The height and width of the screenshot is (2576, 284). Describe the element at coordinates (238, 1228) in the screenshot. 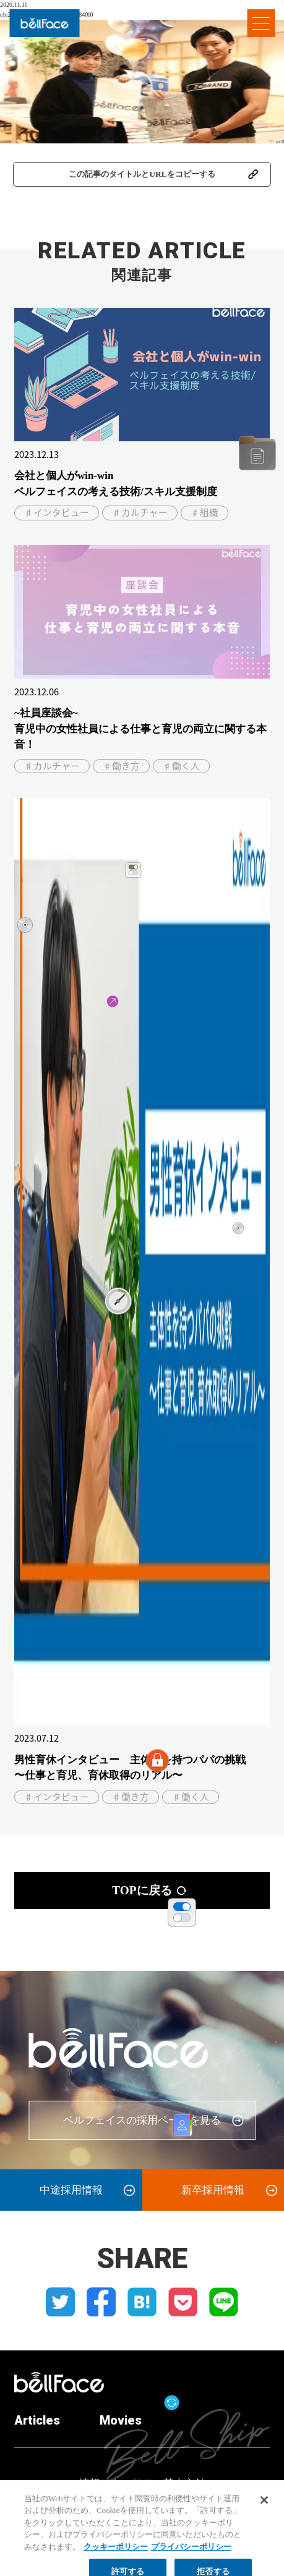

I see `indicates a blu-ray disc drive or media` at that location.